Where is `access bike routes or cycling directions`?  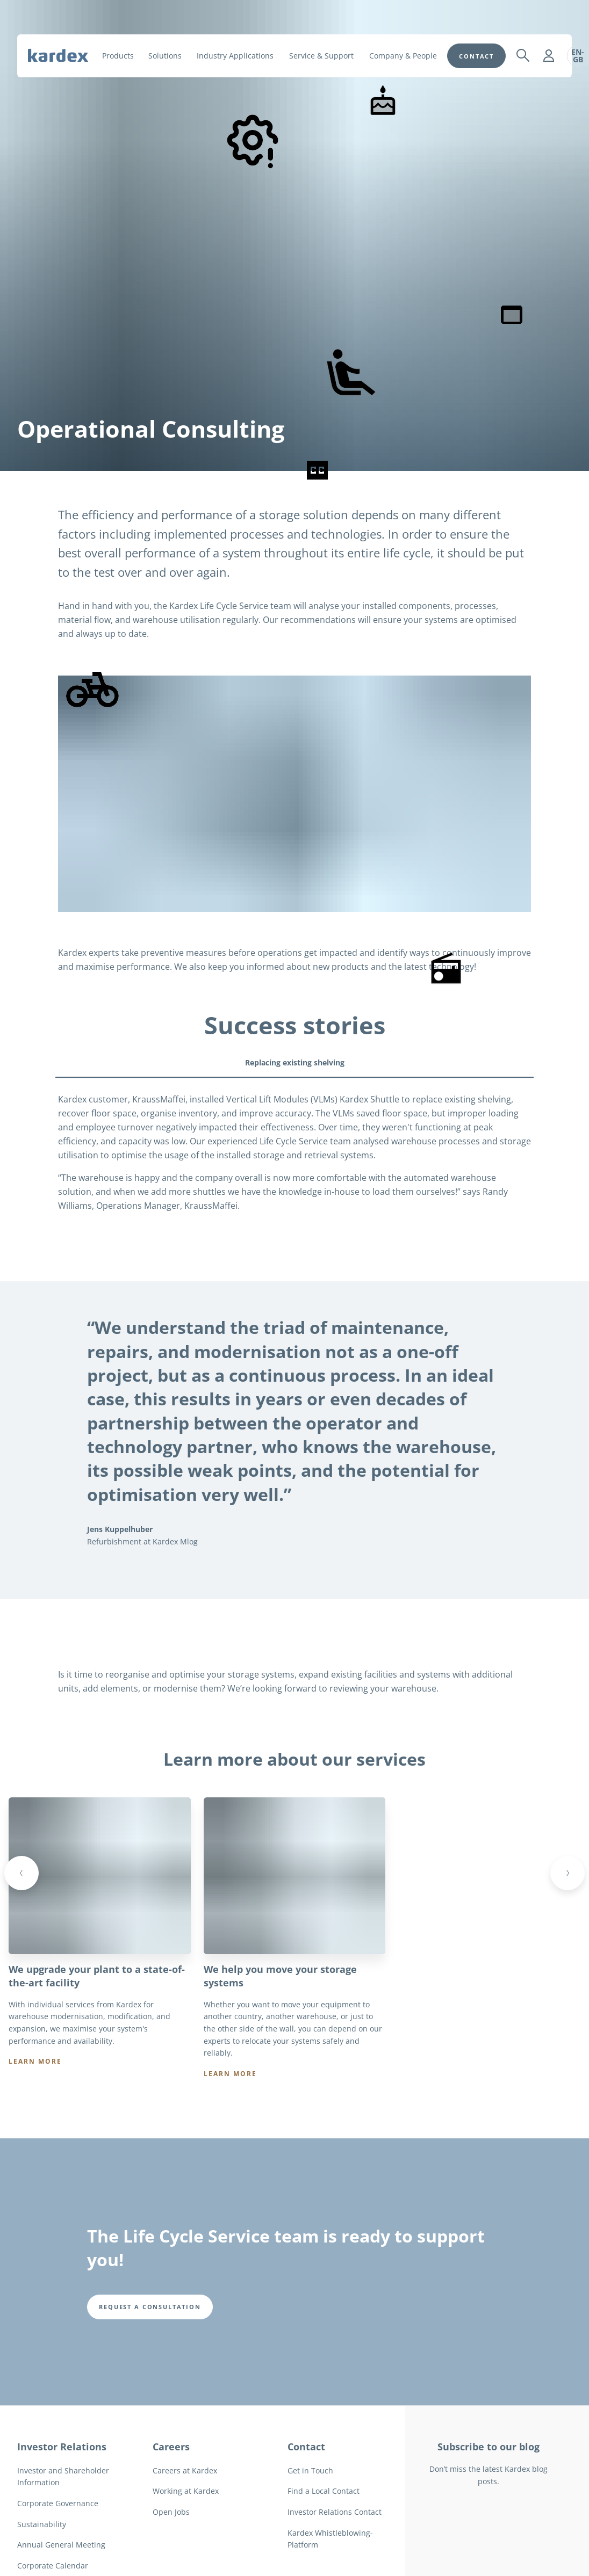
access bike routes or cycling directions is located at coordinates (92, 690).